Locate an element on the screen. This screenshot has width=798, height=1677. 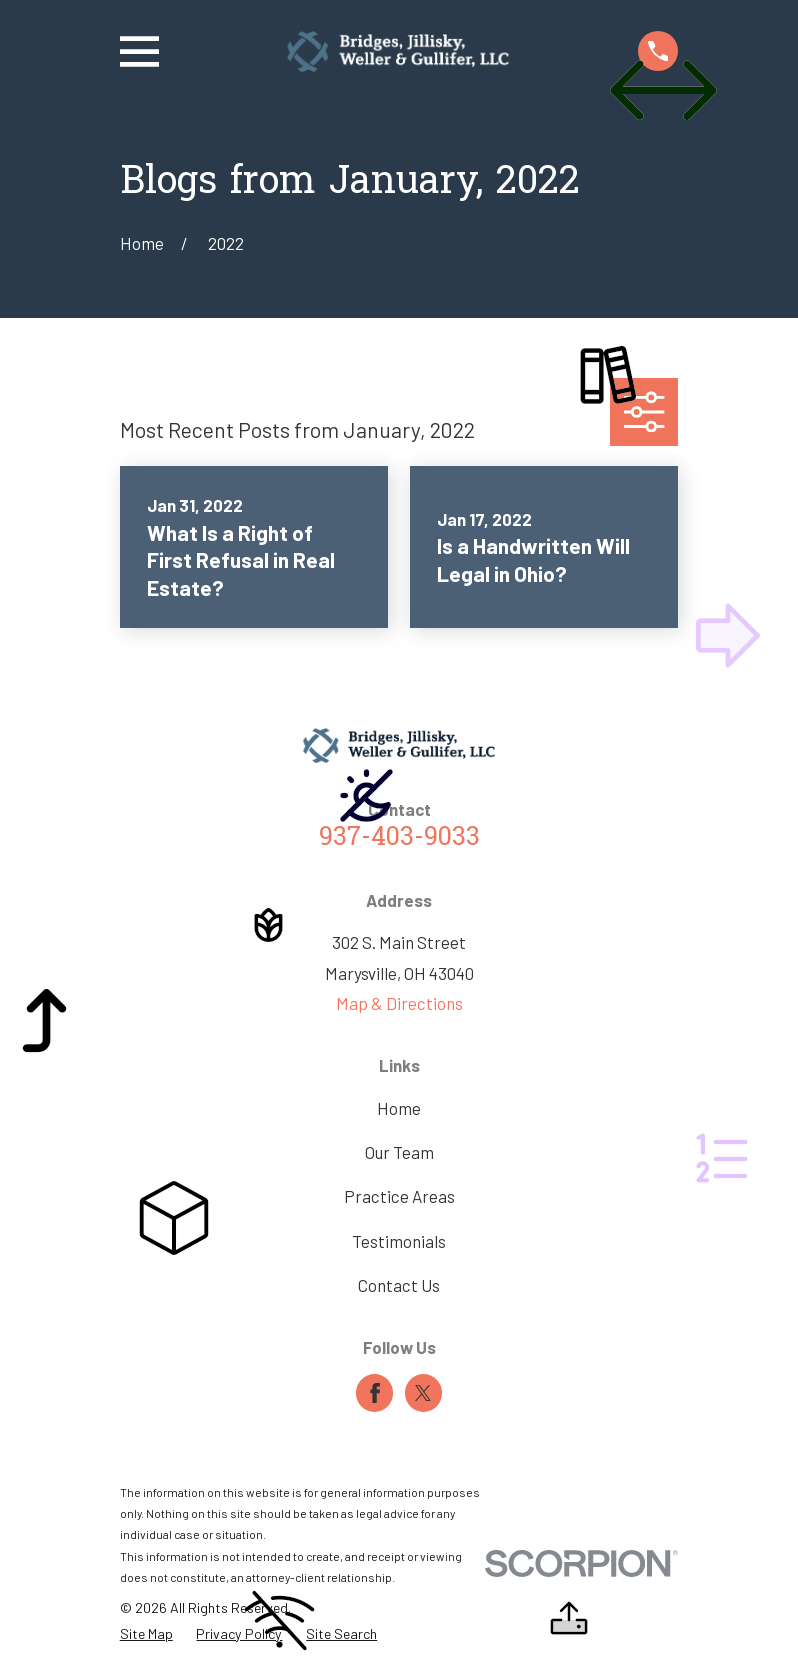
resize or adjust width horizontally is located at coordinates (663, 91).